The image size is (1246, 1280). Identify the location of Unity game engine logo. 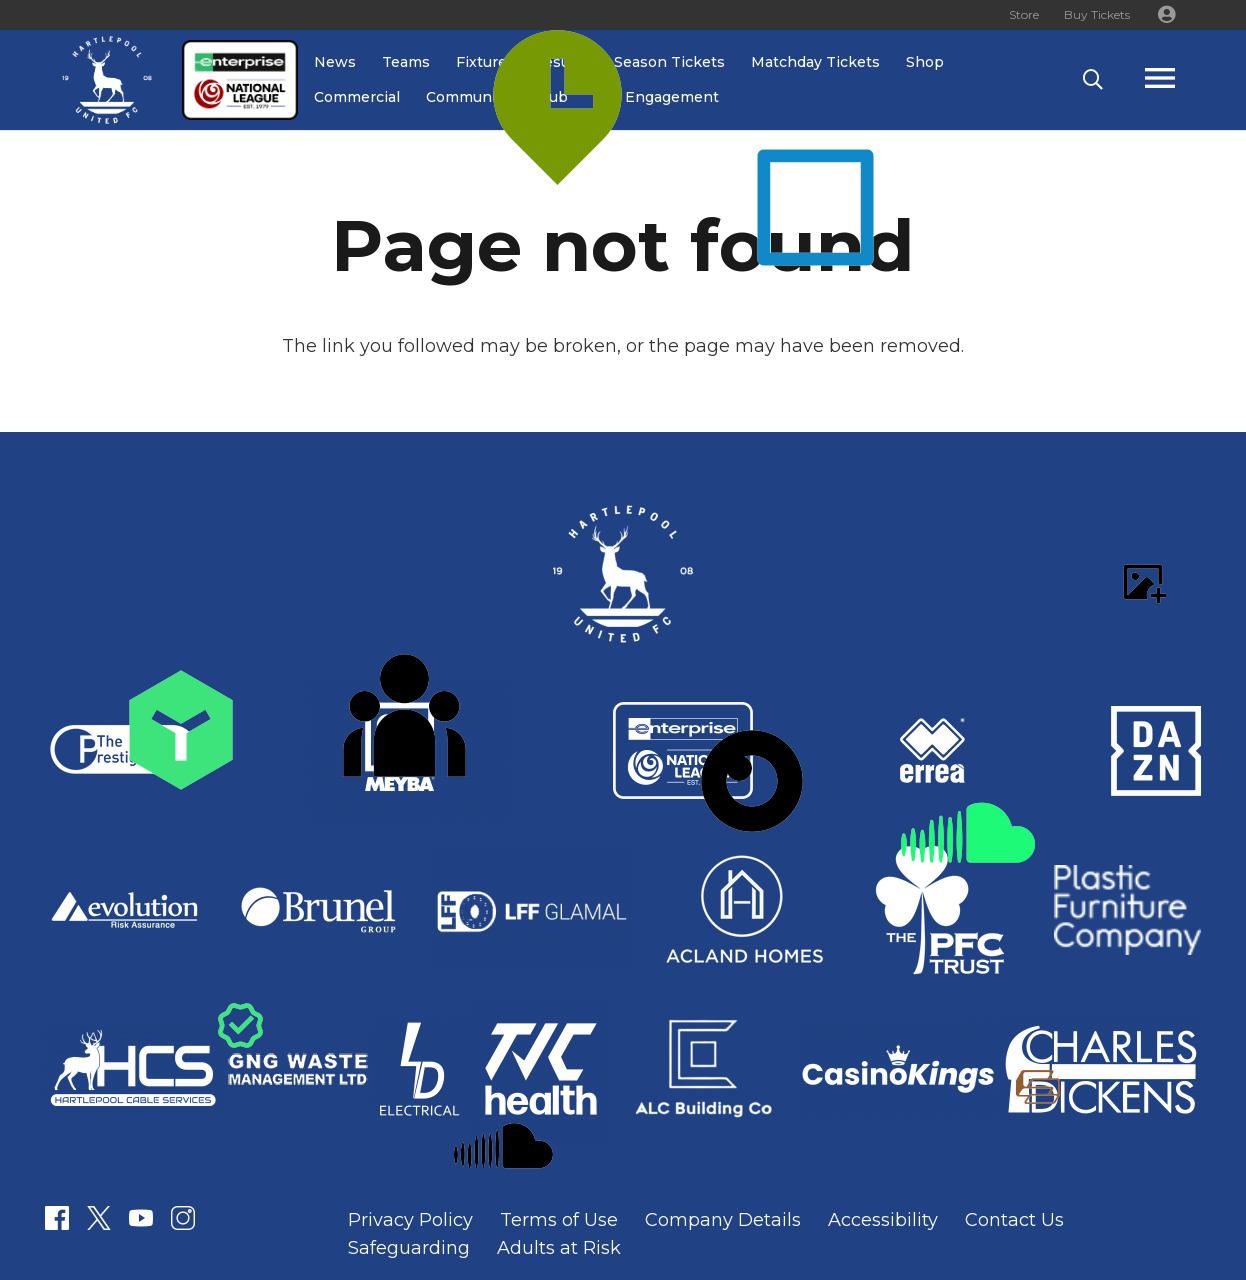
(181, 730).